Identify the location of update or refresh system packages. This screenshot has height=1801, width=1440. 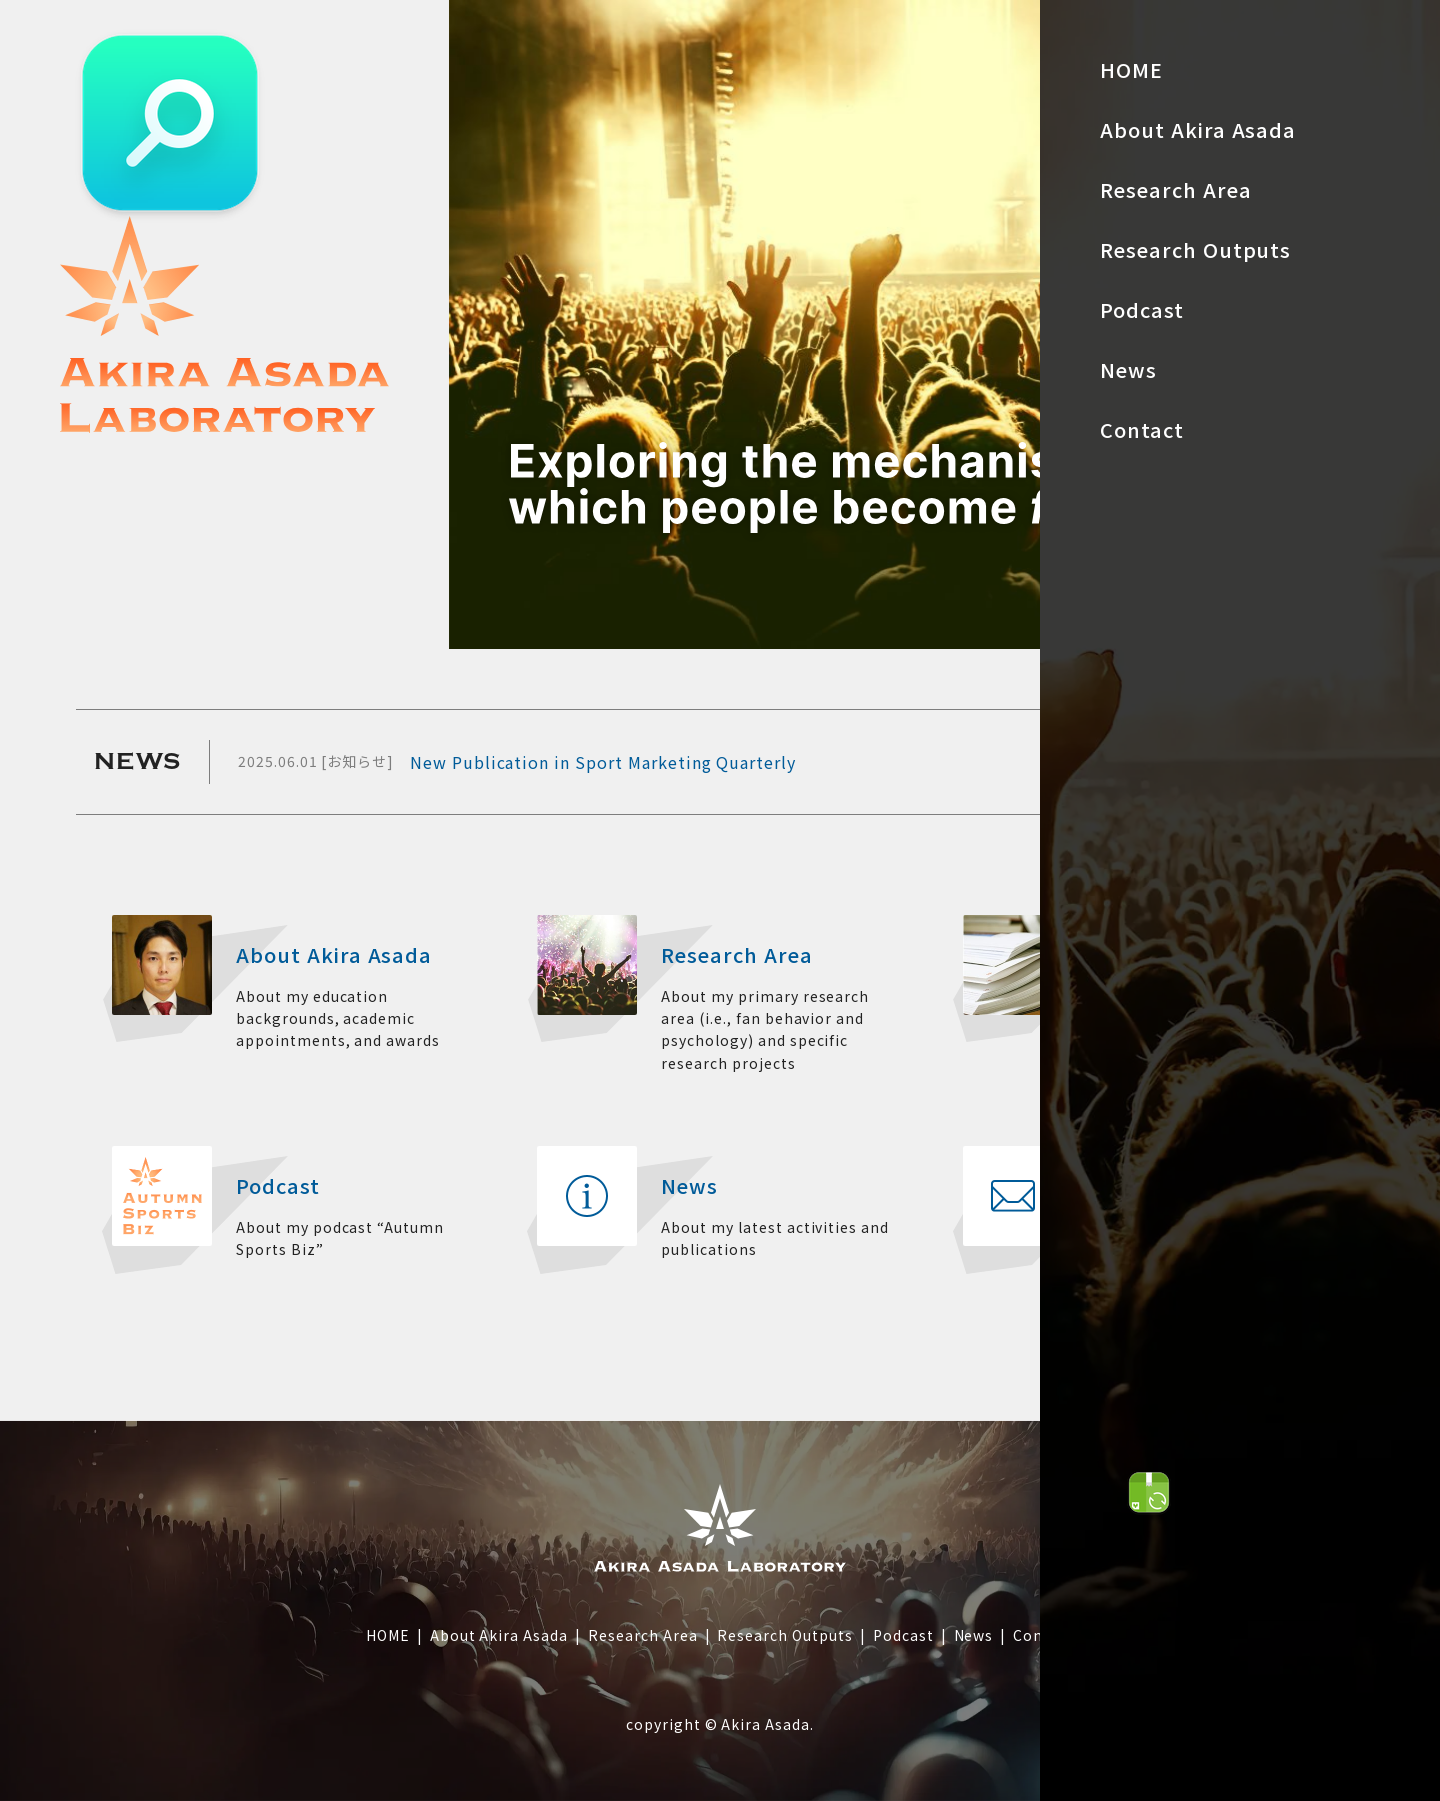
(1149, 1493).